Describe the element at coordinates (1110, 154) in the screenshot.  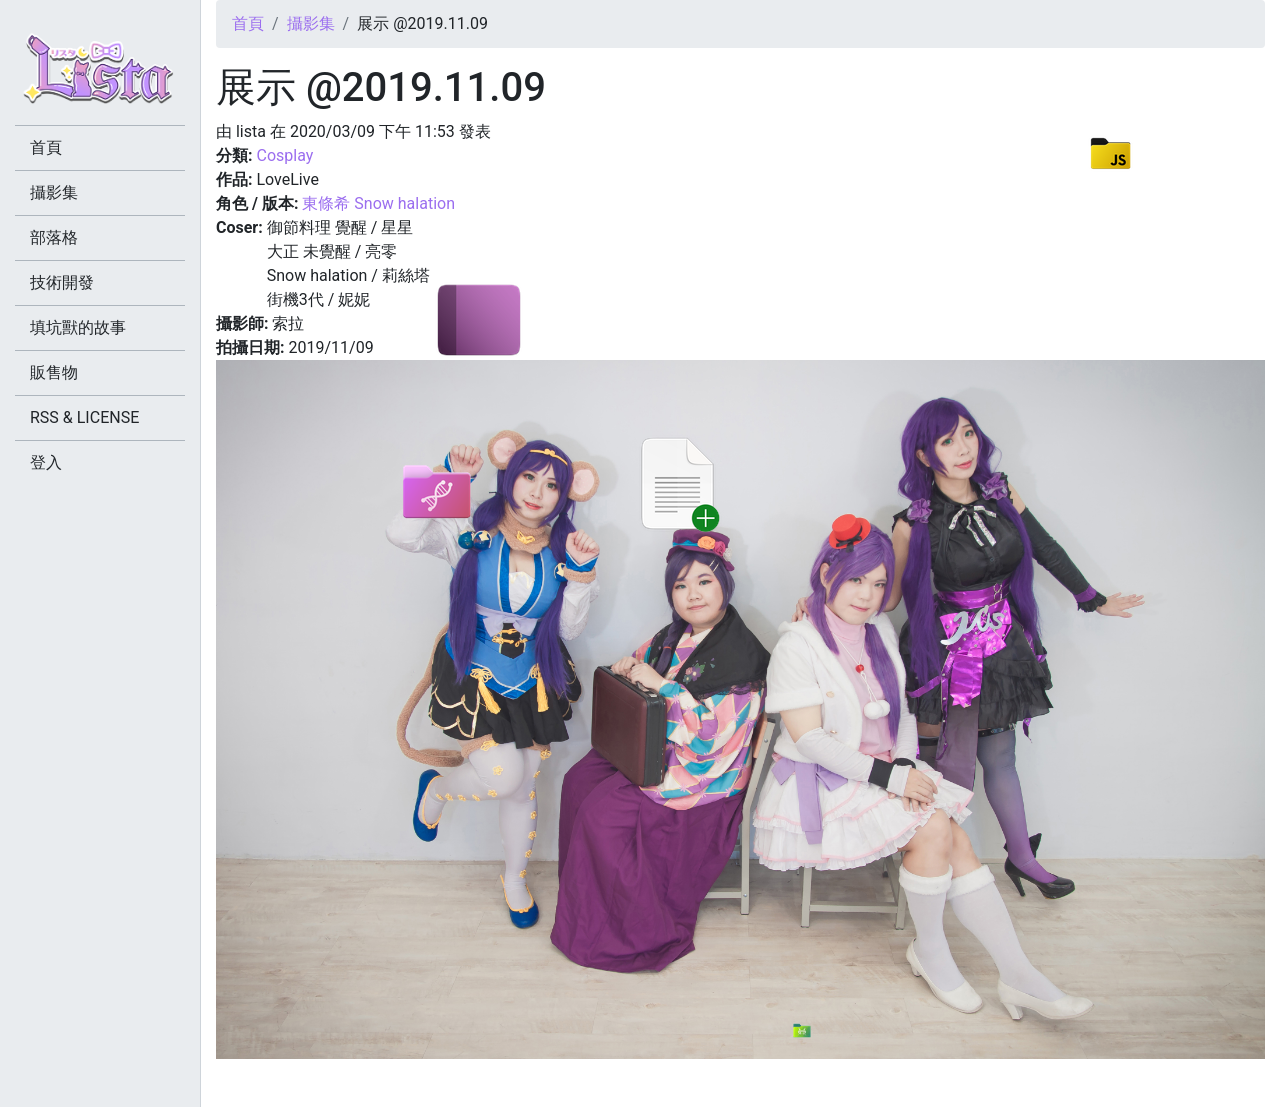
I see `open folder containing javascript files` at that location.